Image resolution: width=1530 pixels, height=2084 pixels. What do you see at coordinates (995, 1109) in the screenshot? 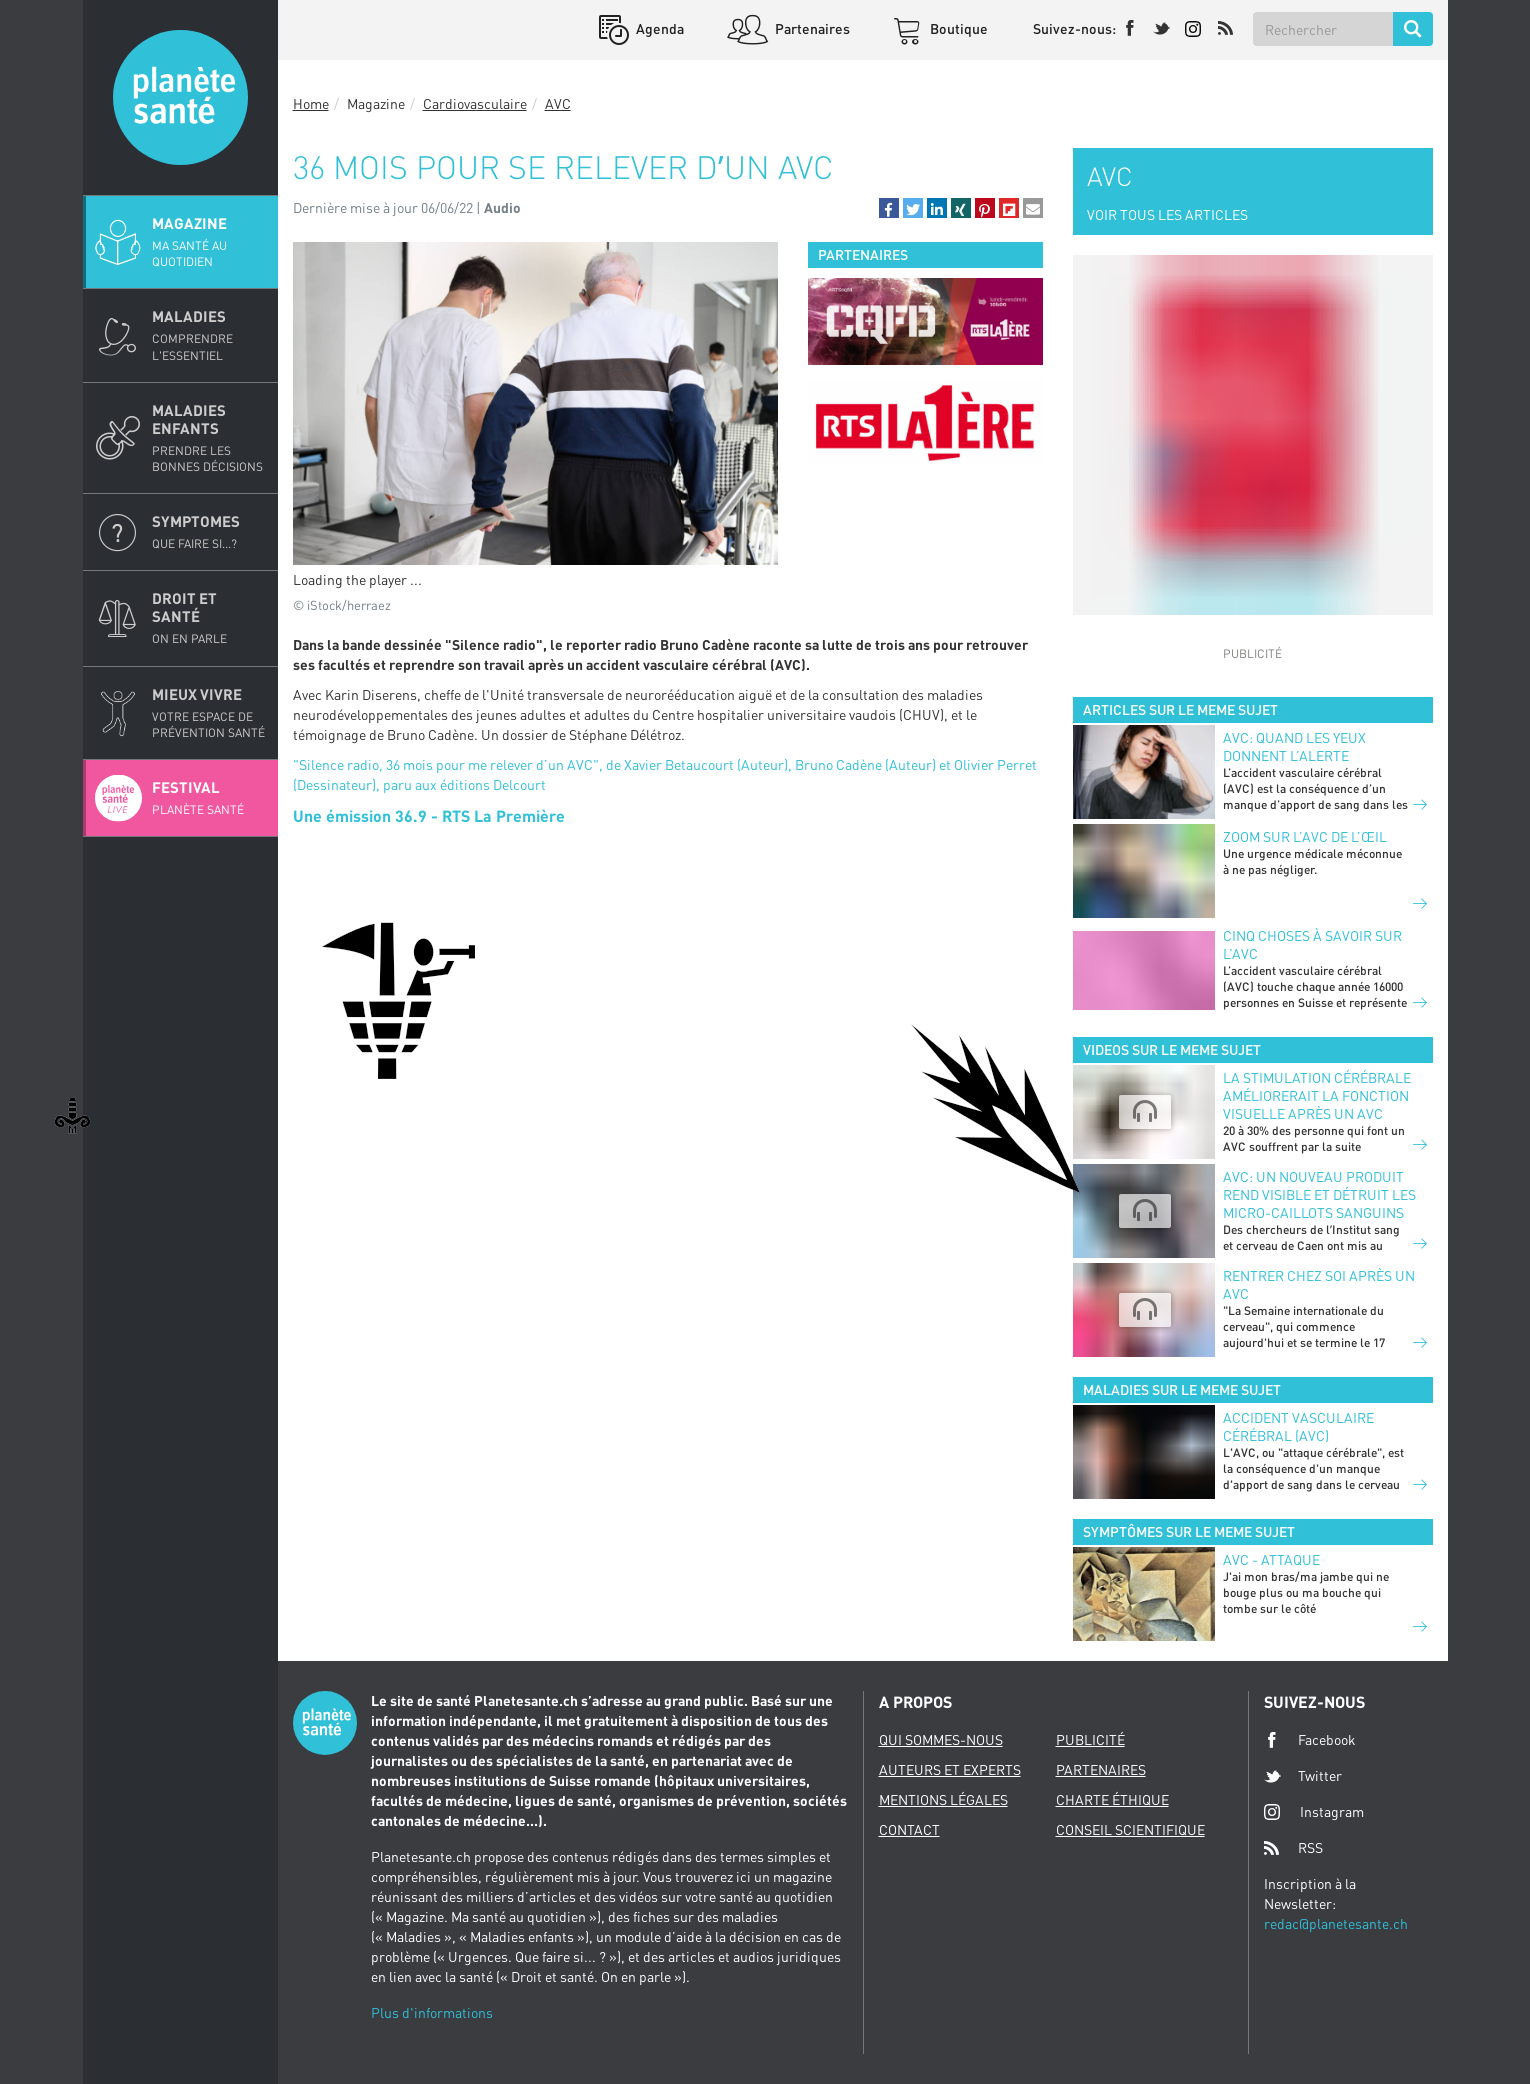
I see `indicates a critical hit or piercing attack` at bounding box center [995, 1109].